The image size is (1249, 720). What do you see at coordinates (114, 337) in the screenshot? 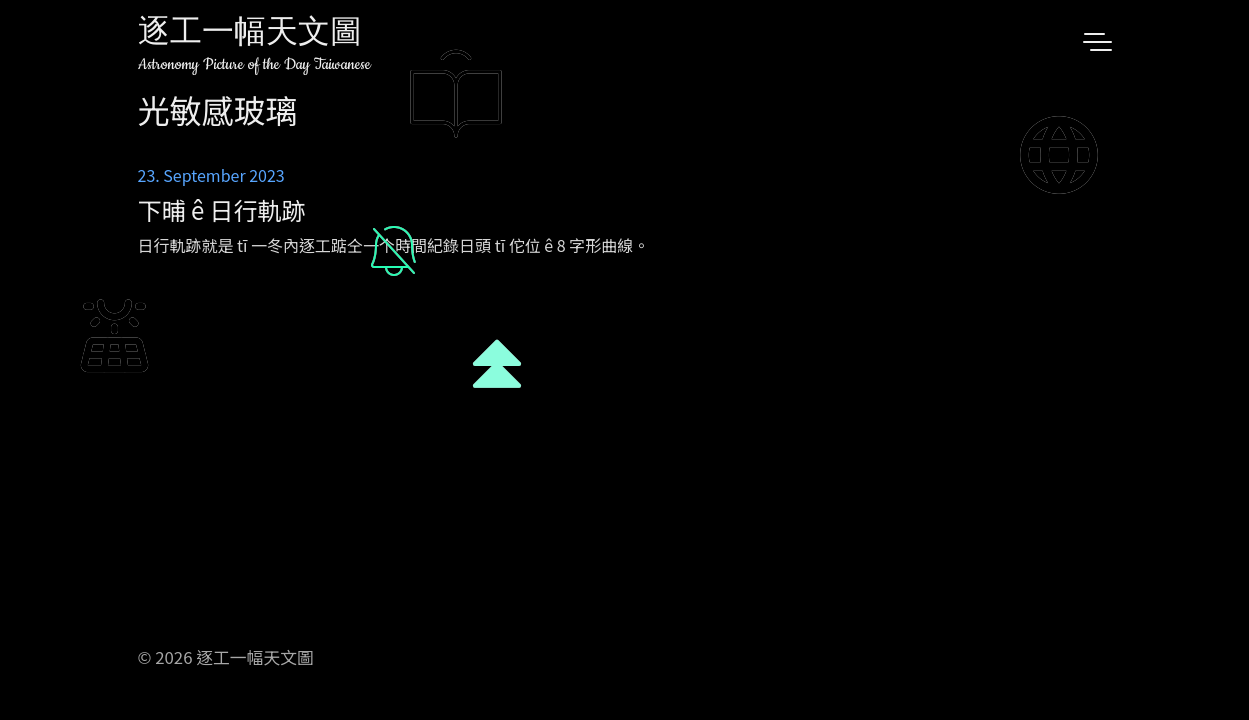
I see `access solar energy settings` at bounding box center [114, 337].